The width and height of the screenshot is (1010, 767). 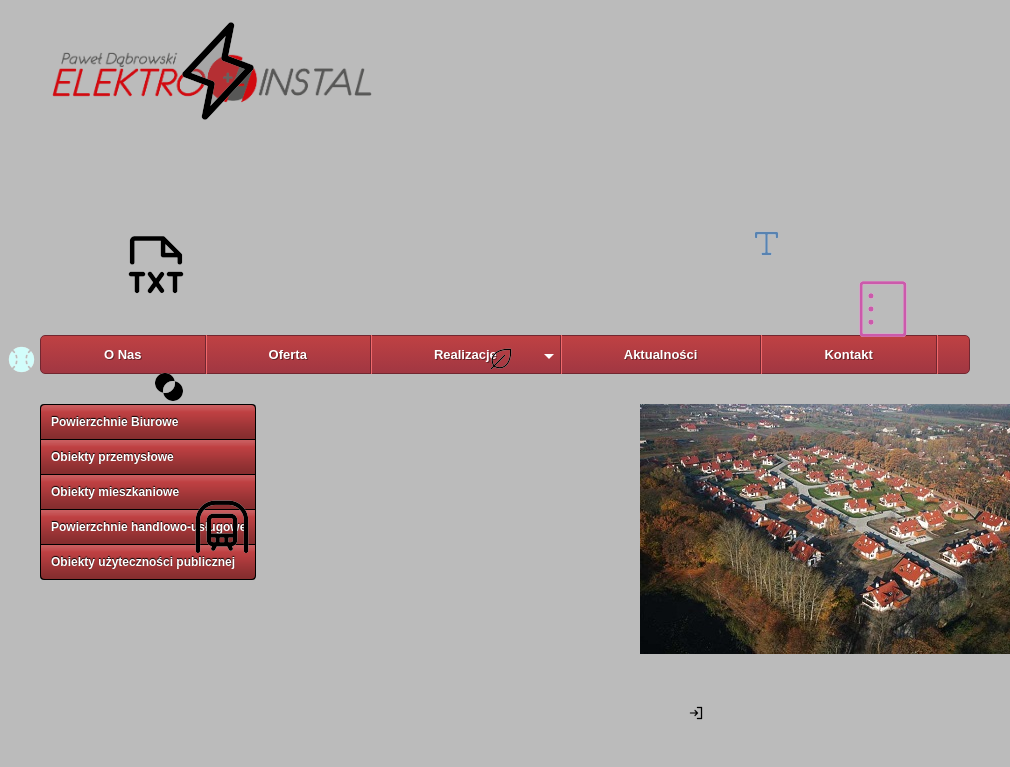 I want to click on exclude overlapping selection areas, so click(x=169, y=387).